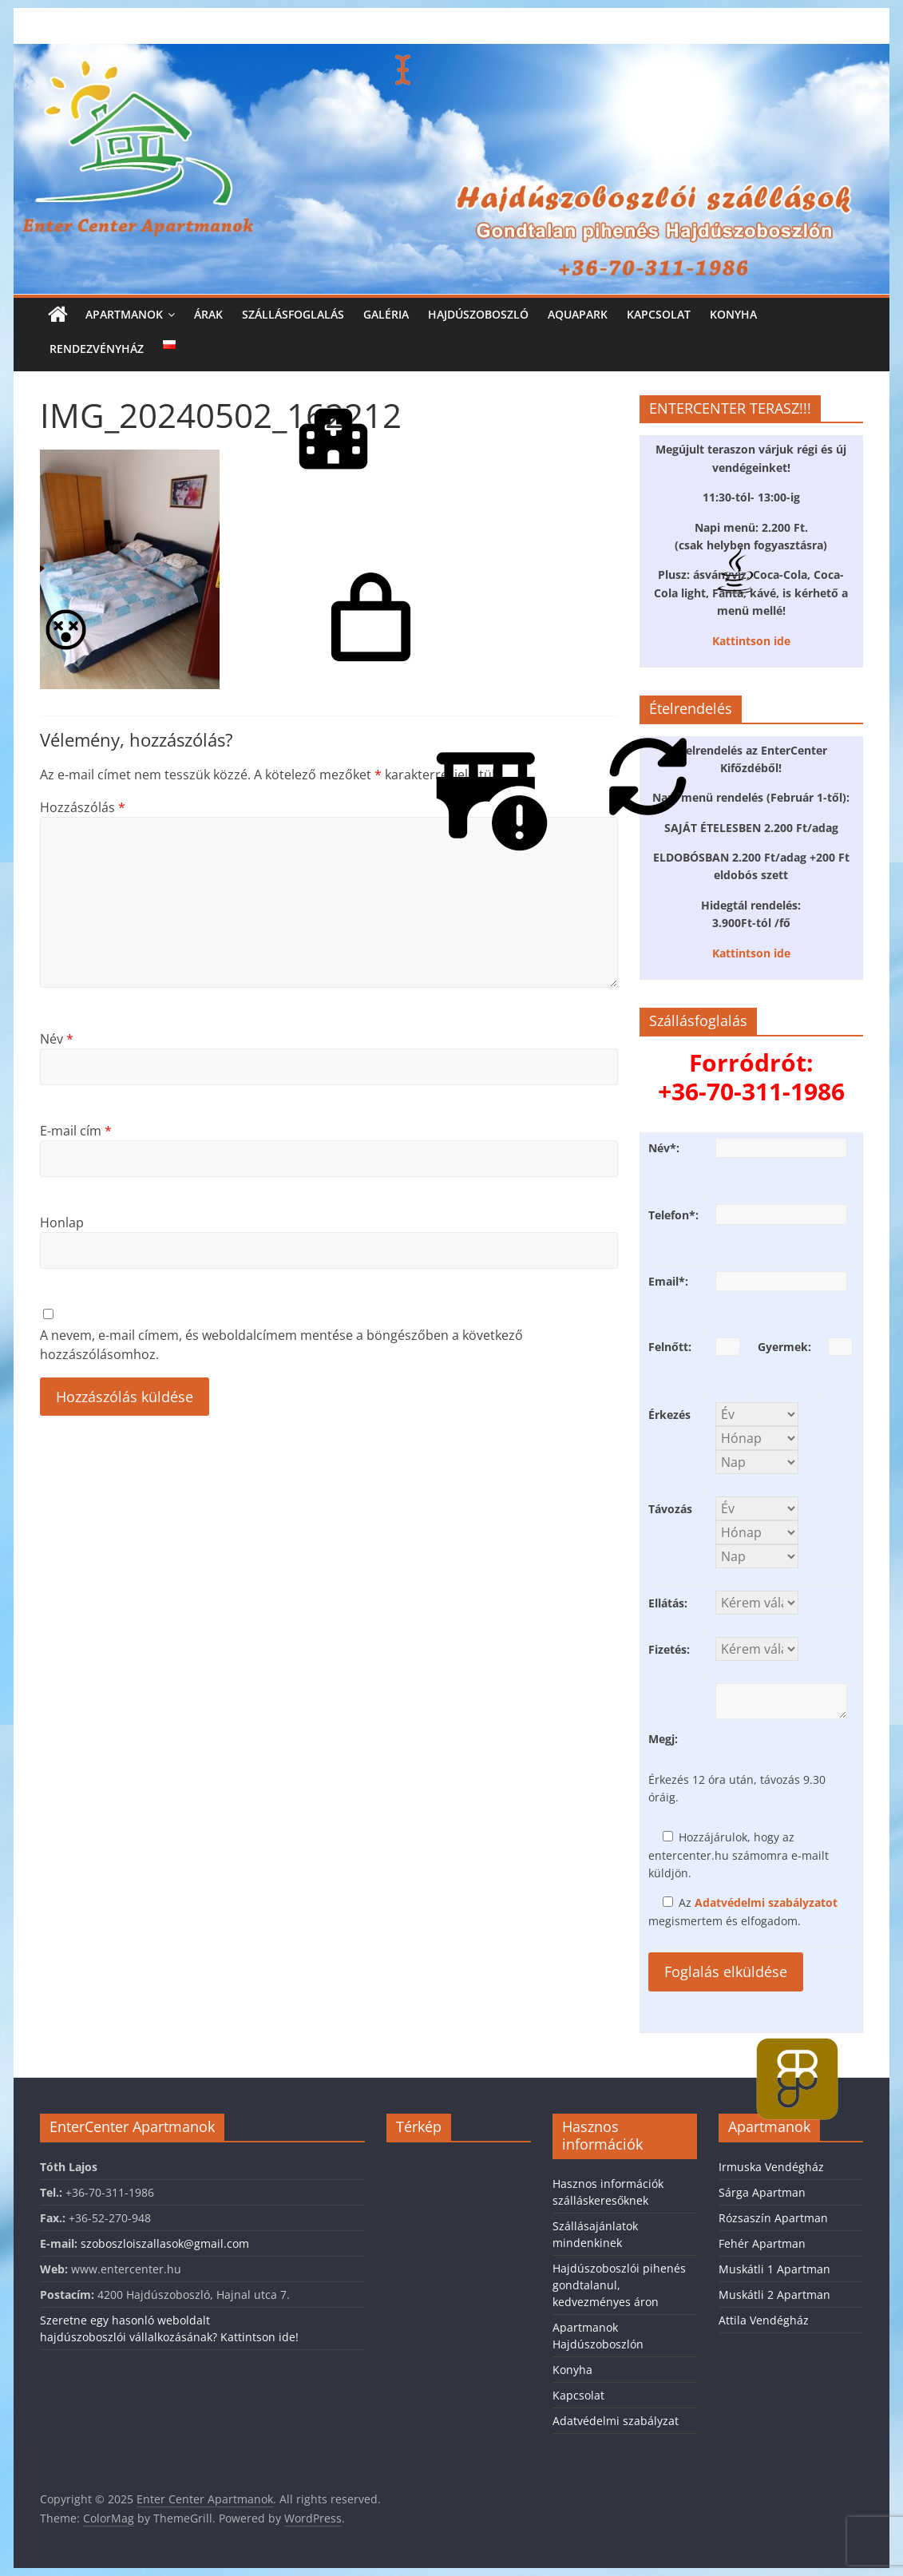  What do you see at coordinates (492, 795) in the screenshot?
I see `bridge alert or infrastructure warning` at bounding box center [492, 795].